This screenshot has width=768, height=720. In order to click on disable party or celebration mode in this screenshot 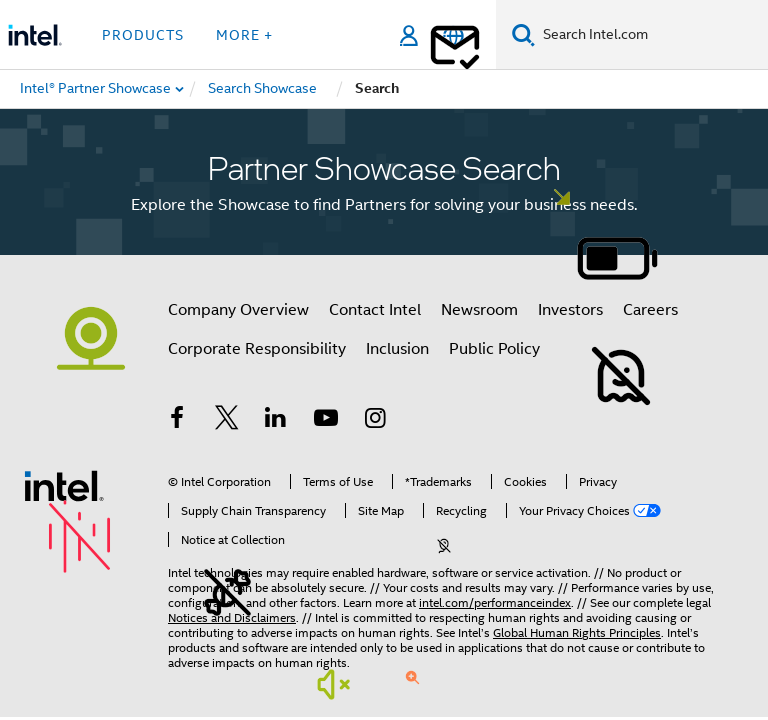, I will do `click(444, 546)`.